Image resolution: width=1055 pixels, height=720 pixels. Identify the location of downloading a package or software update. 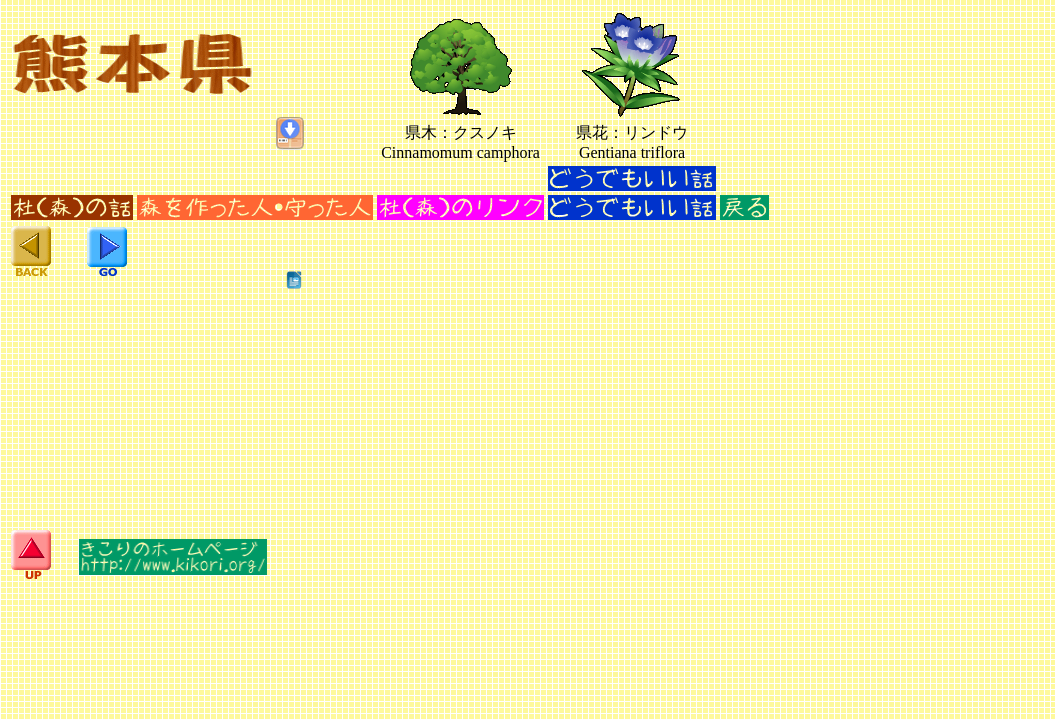
(290, 133).